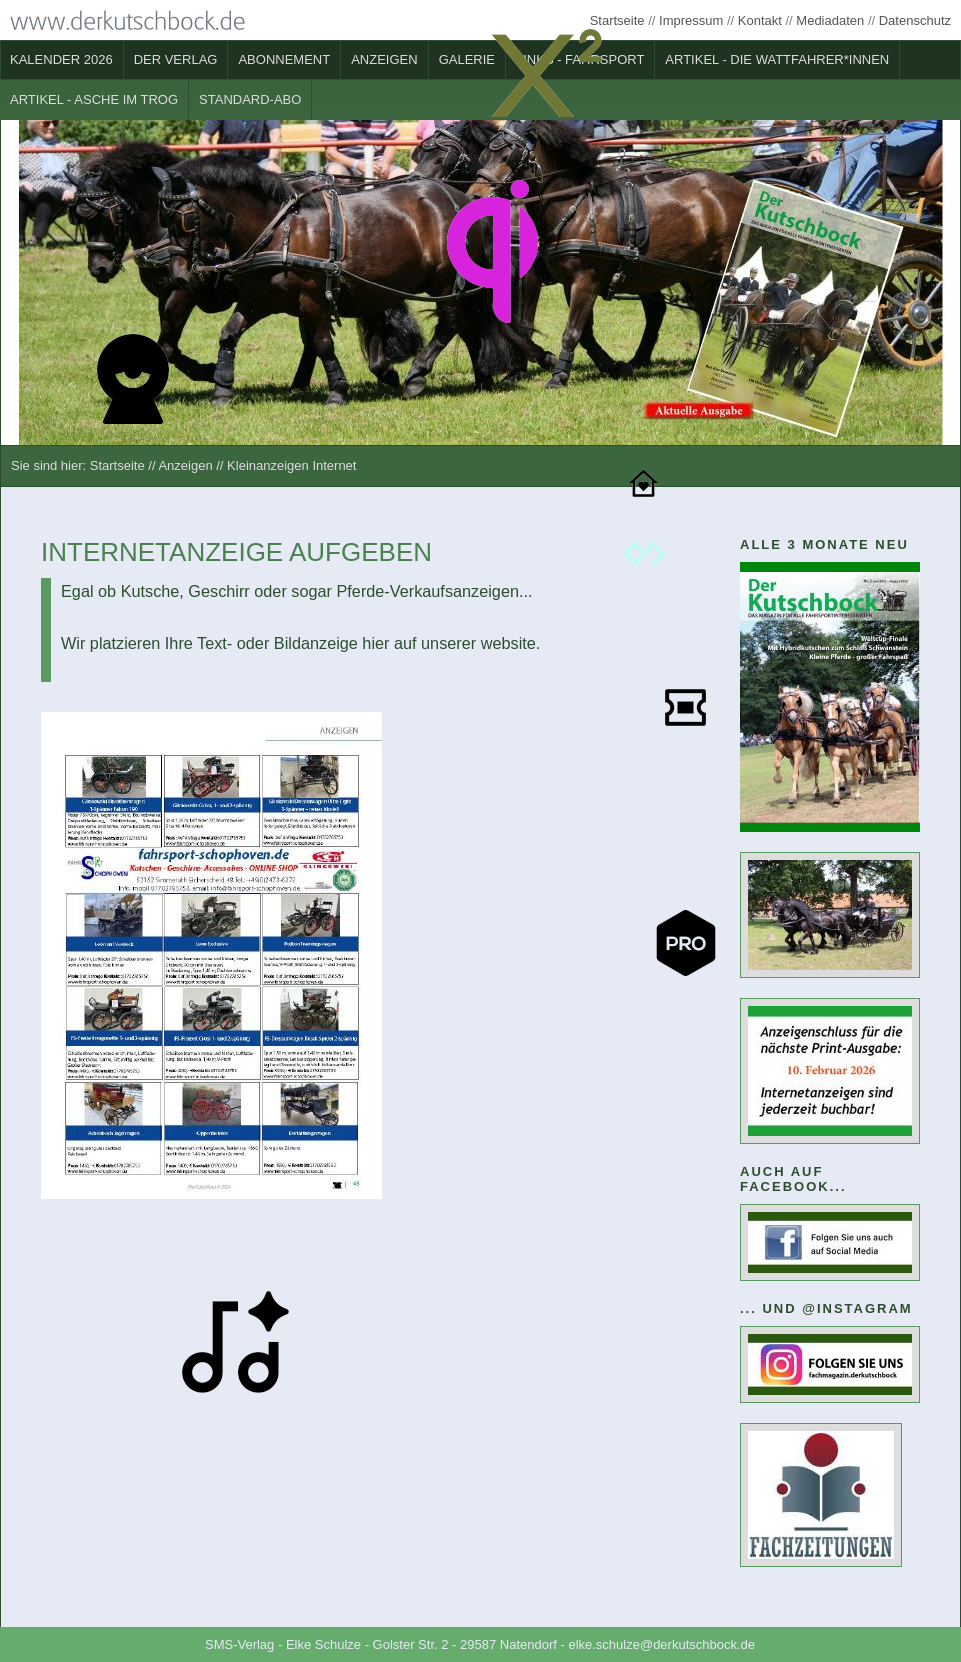 The image size is (961, 1662). I want to click on format selected text as superscript, so click(541, 73).